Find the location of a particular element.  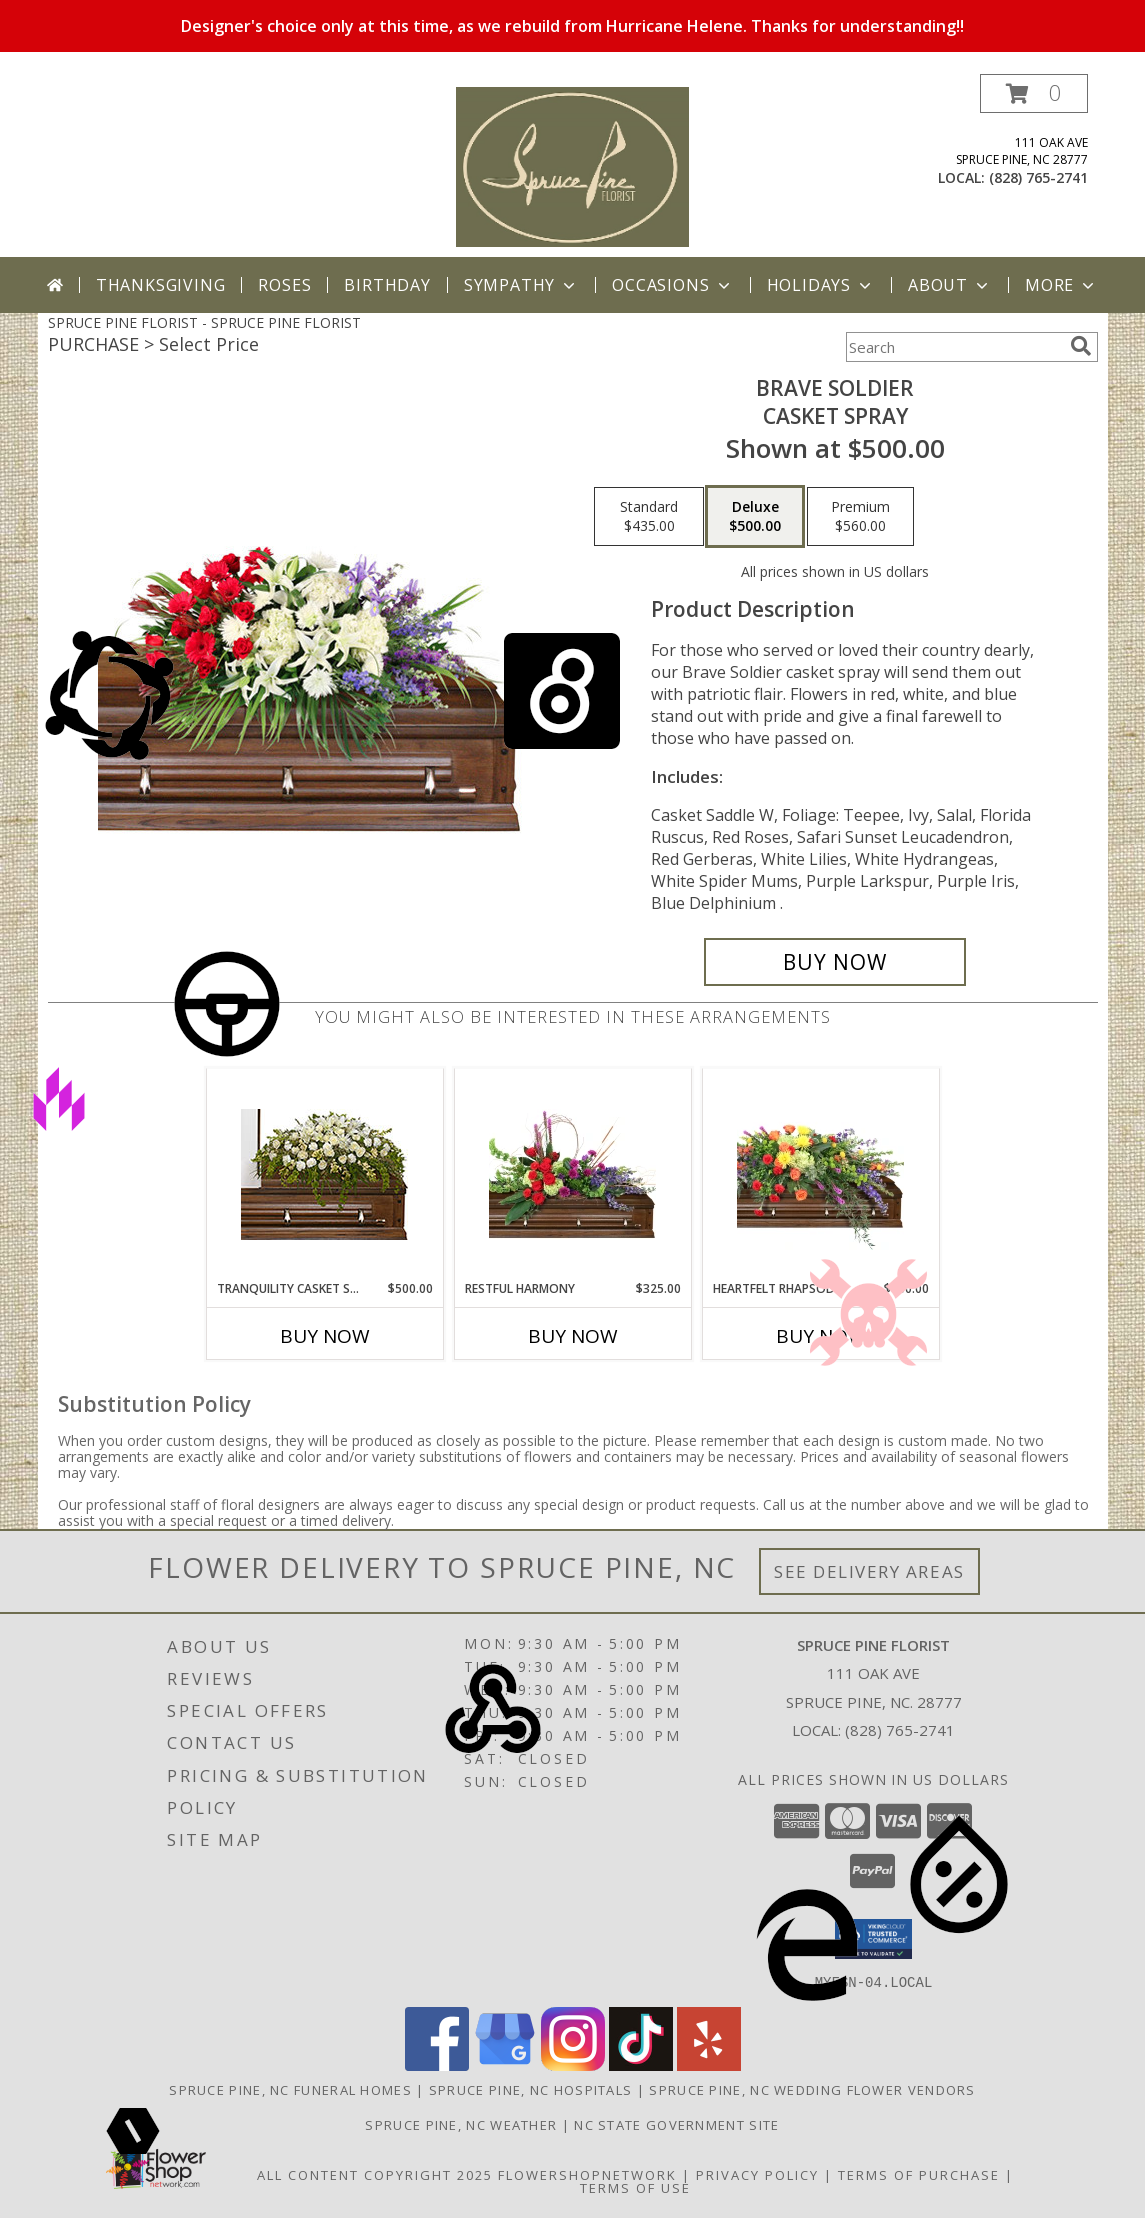

view current humidity level is located at coordinates (959, 1879).